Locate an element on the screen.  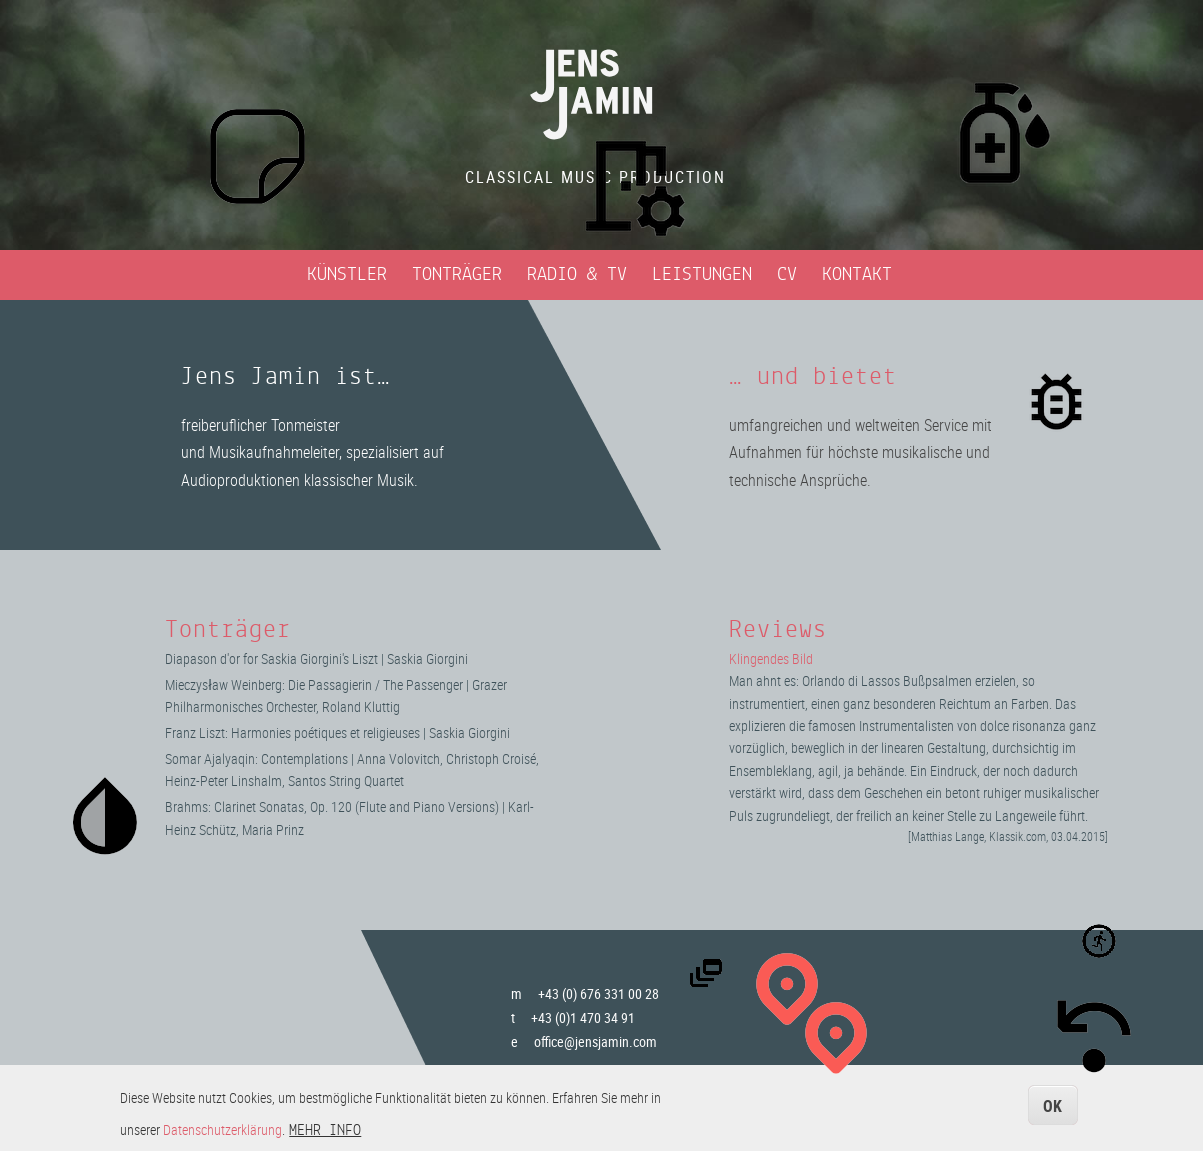
start a run or jogging activity is located at coordinates (1099, 941).